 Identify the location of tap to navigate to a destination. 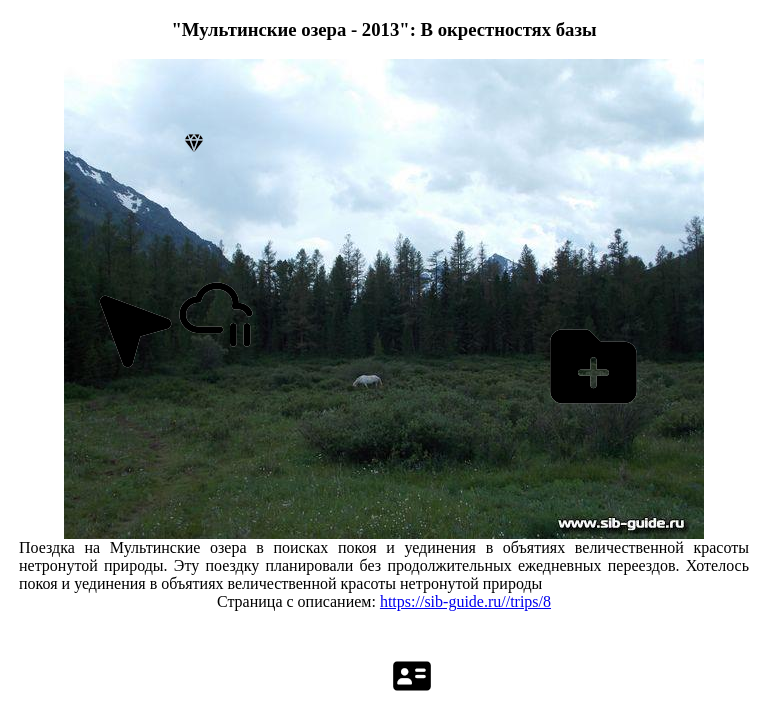
(130, 326).